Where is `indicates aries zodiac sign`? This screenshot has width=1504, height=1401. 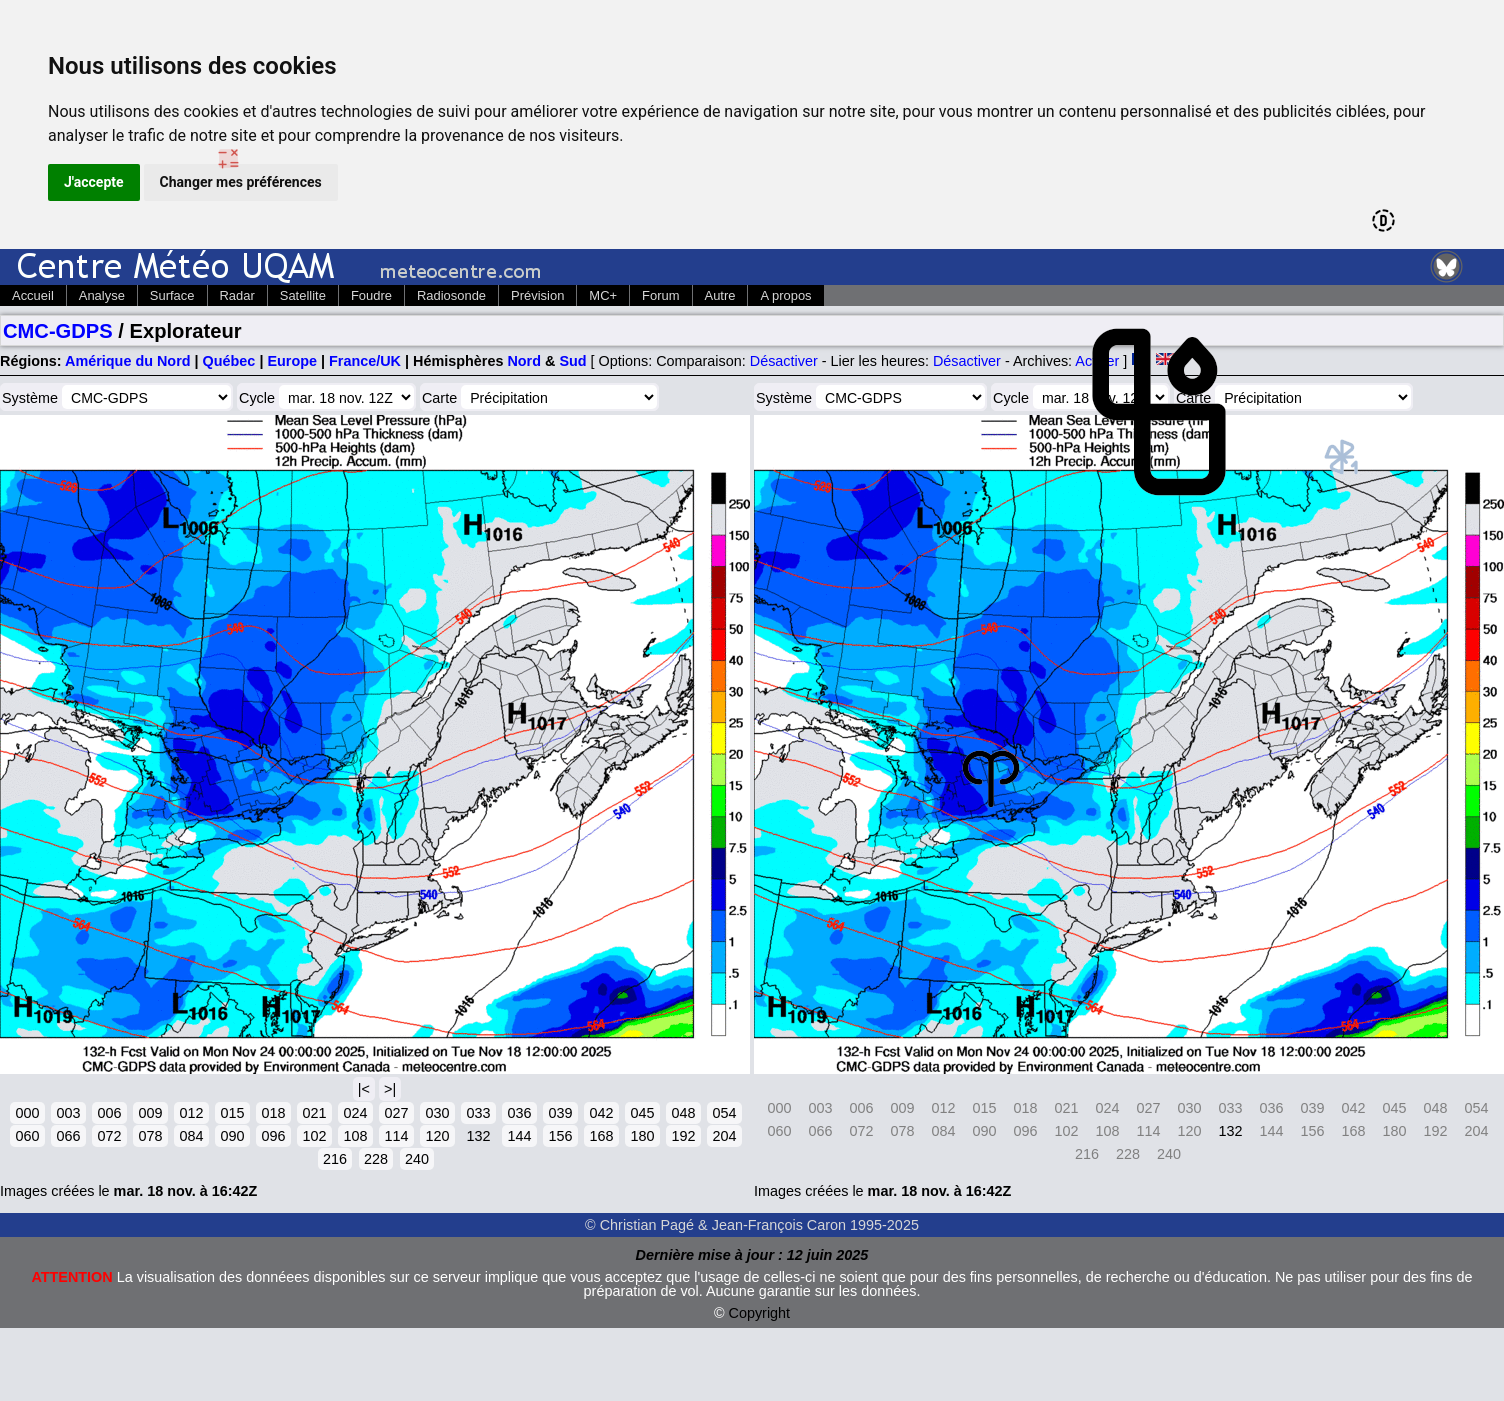
indicates aries zodiac sign is located at coordinates (991, 779).